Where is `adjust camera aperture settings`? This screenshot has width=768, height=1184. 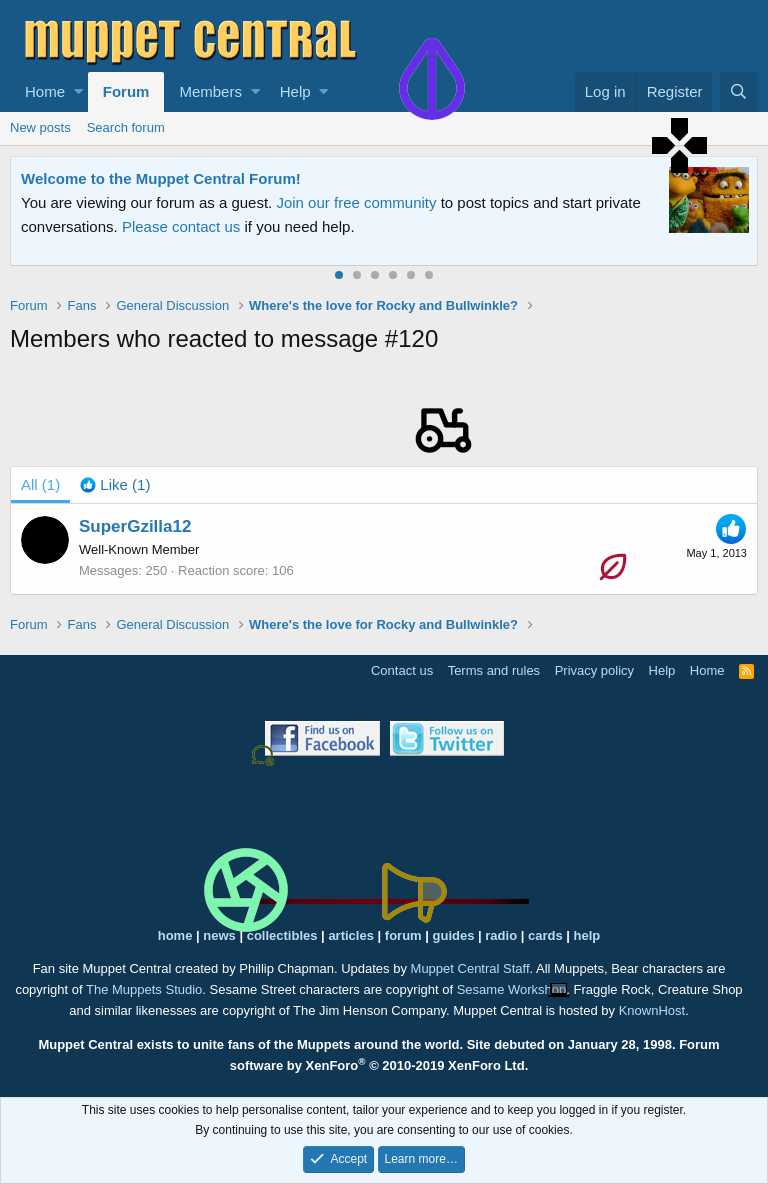 adjust camera aperture settings is located at coordinates (246, 890).